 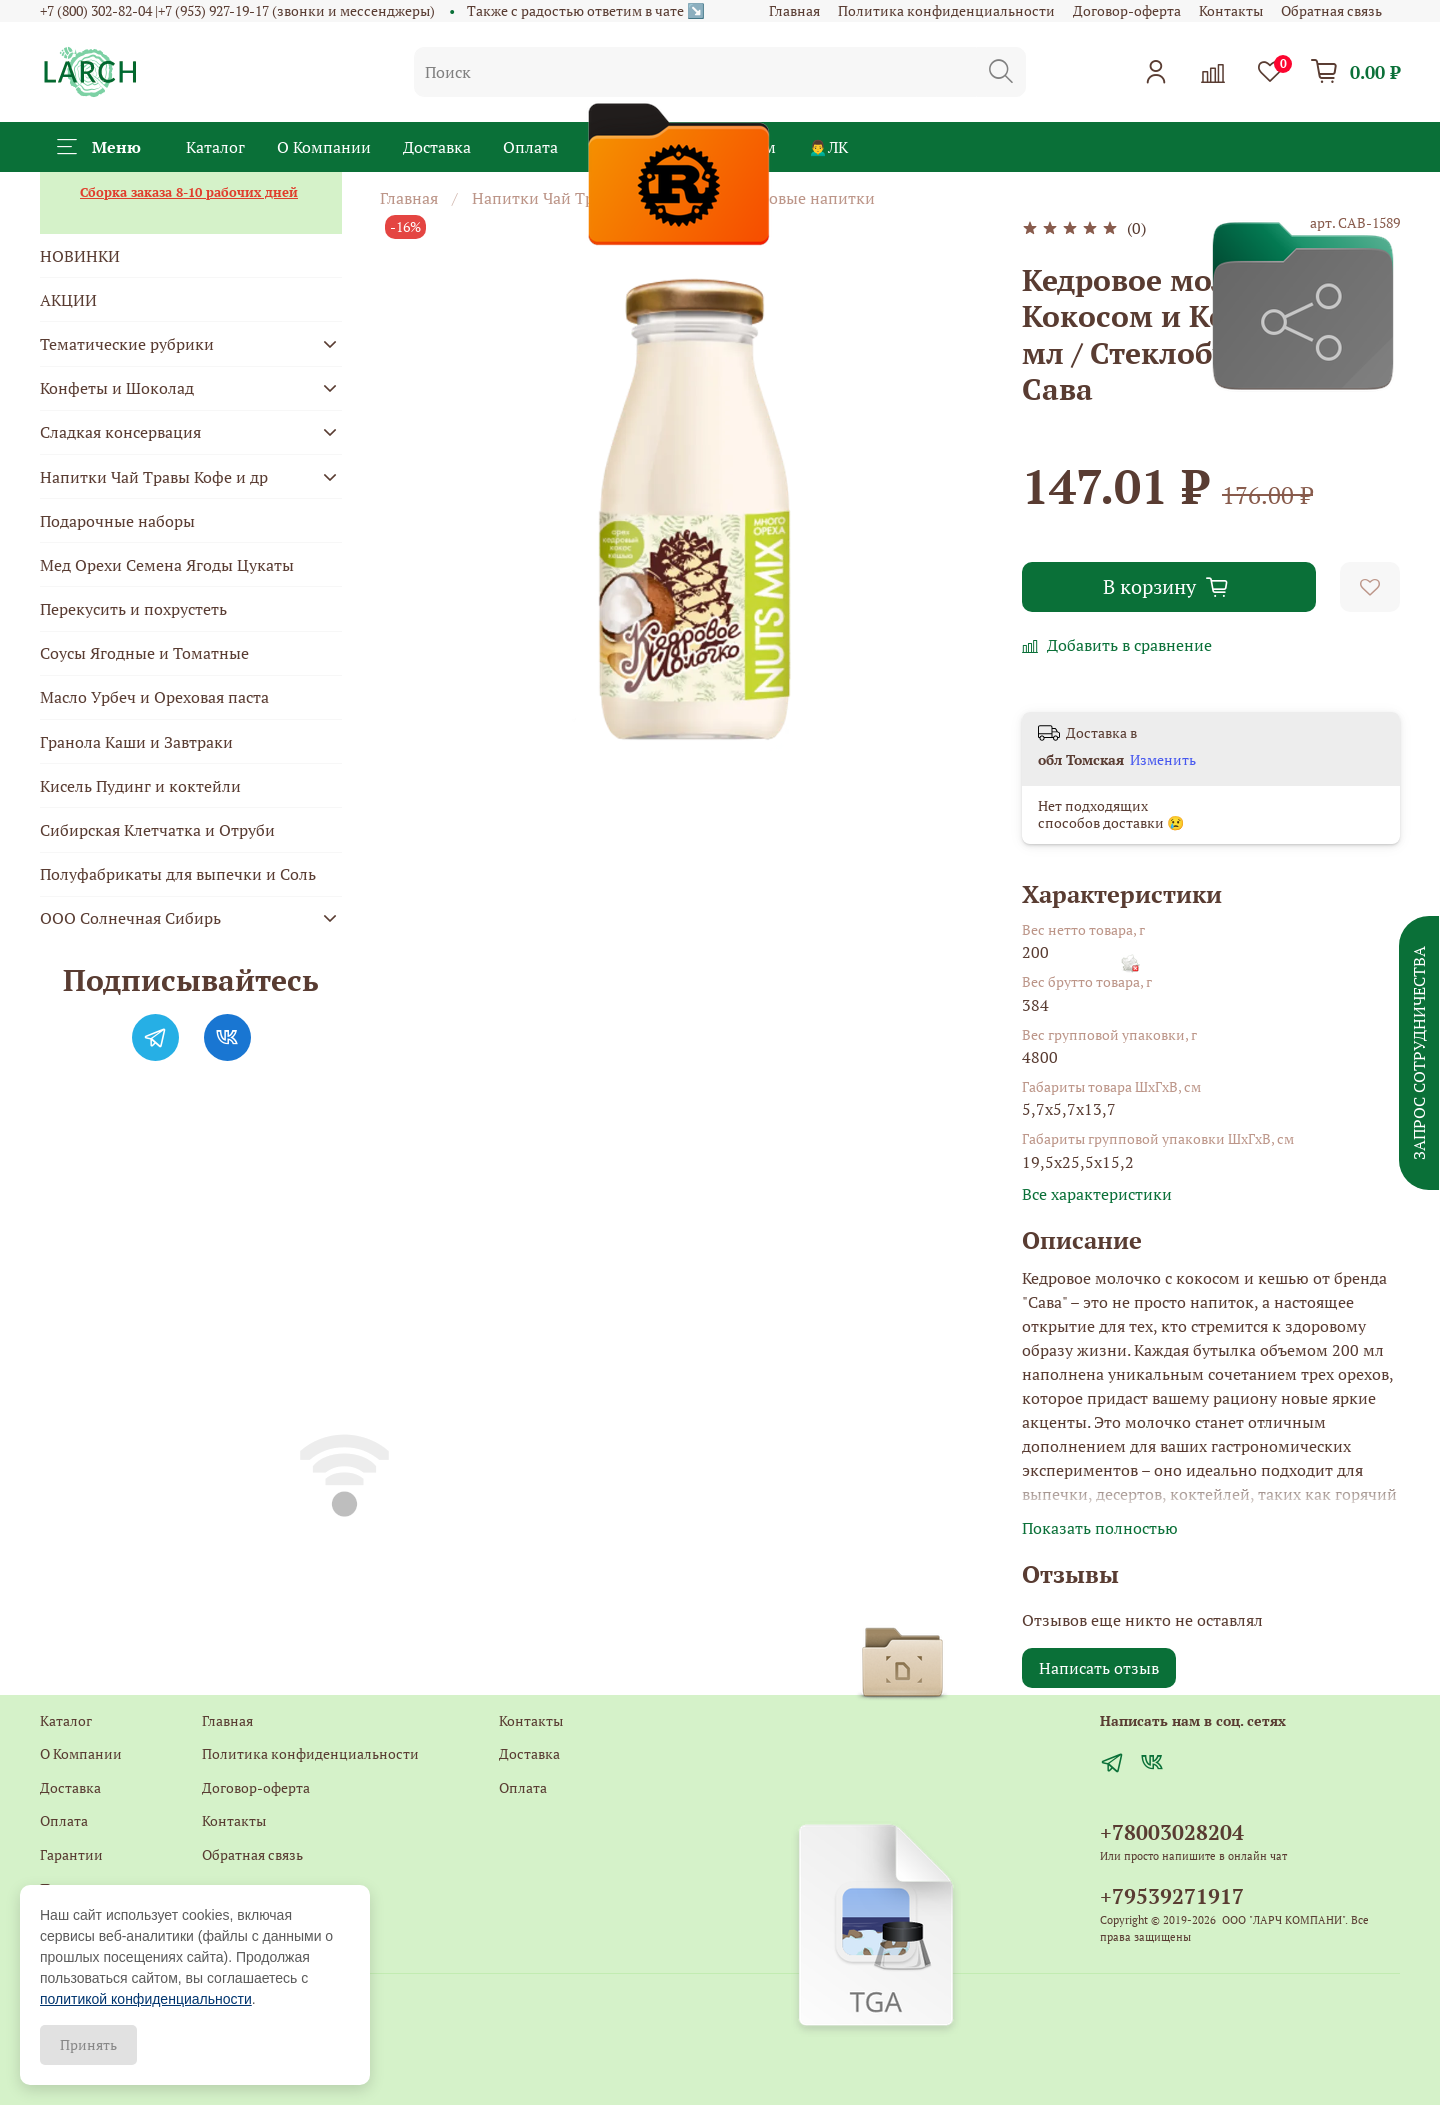 I want to click on open folder containing rust programming projects, so click(x=678, y=179).